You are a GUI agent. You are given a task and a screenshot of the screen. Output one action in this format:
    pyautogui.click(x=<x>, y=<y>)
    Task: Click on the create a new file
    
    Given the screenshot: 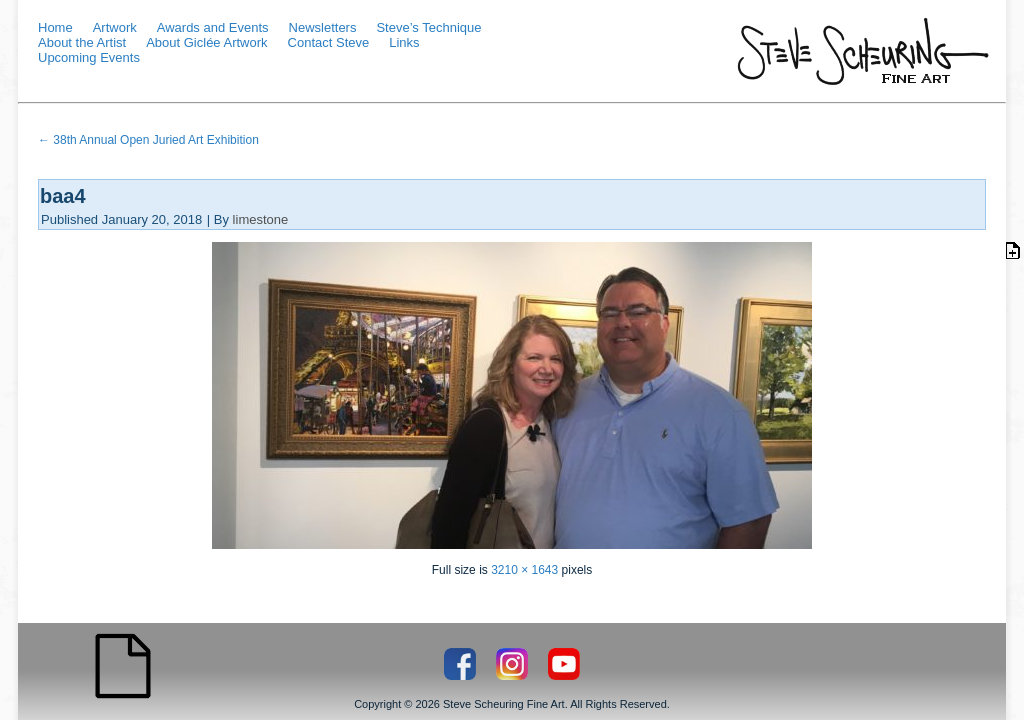 What is the action you would take?
    pyautogui.click(x=123, y=666)
    